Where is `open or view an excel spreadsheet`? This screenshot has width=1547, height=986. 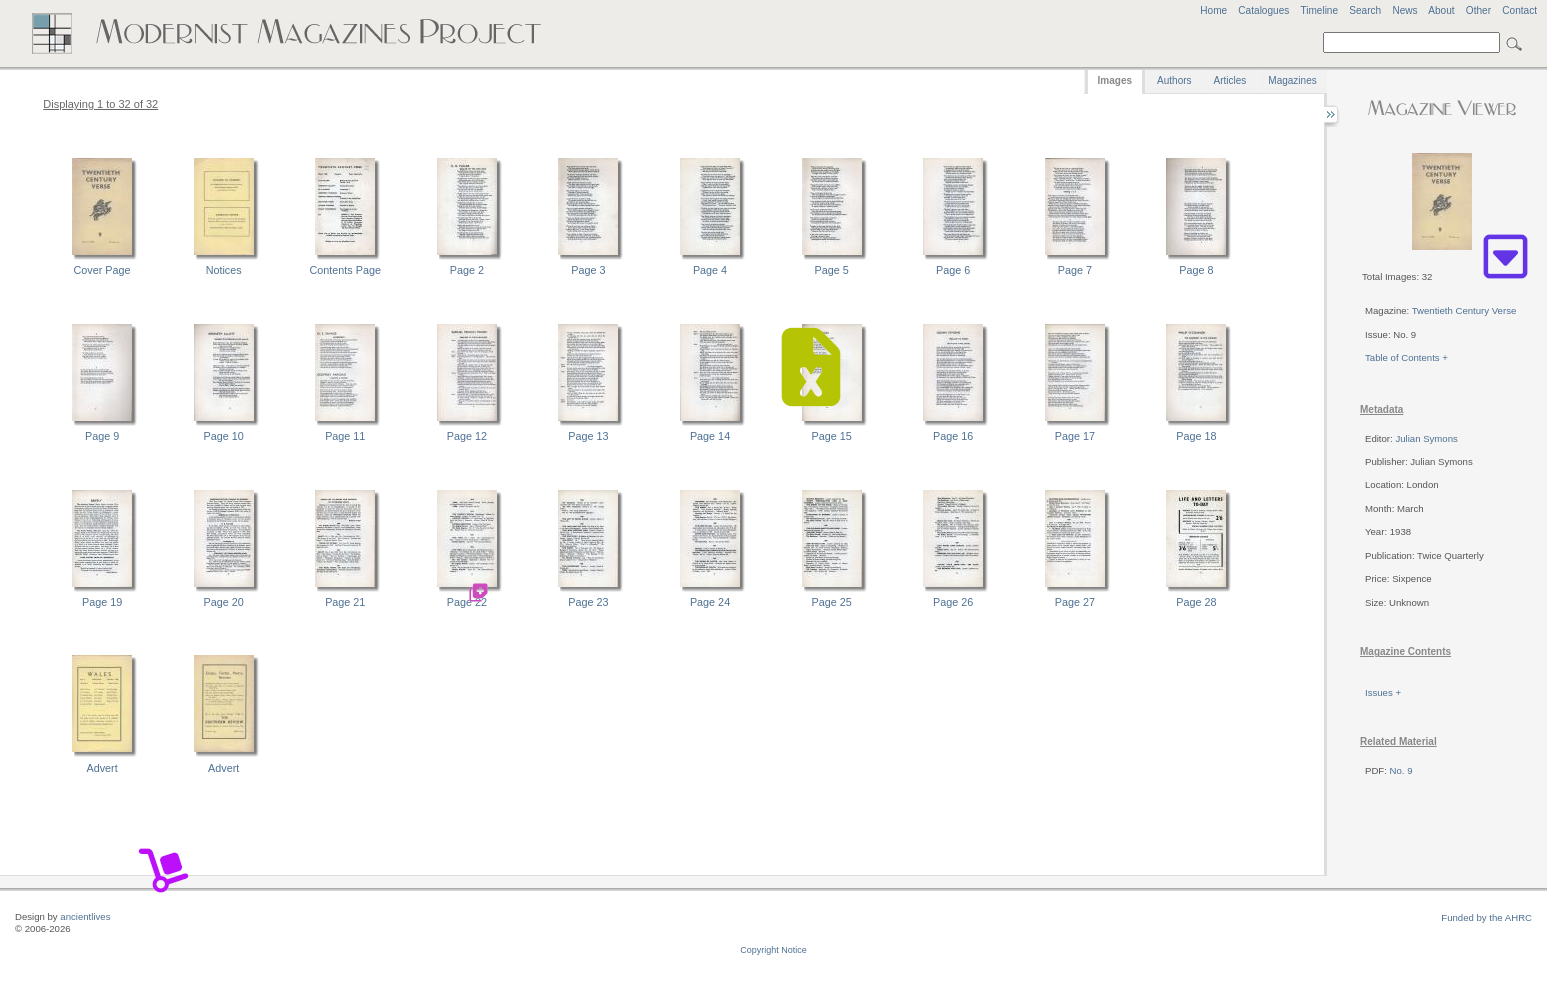
open or view an excel spreadsheet is located at coordinates (811, 367).